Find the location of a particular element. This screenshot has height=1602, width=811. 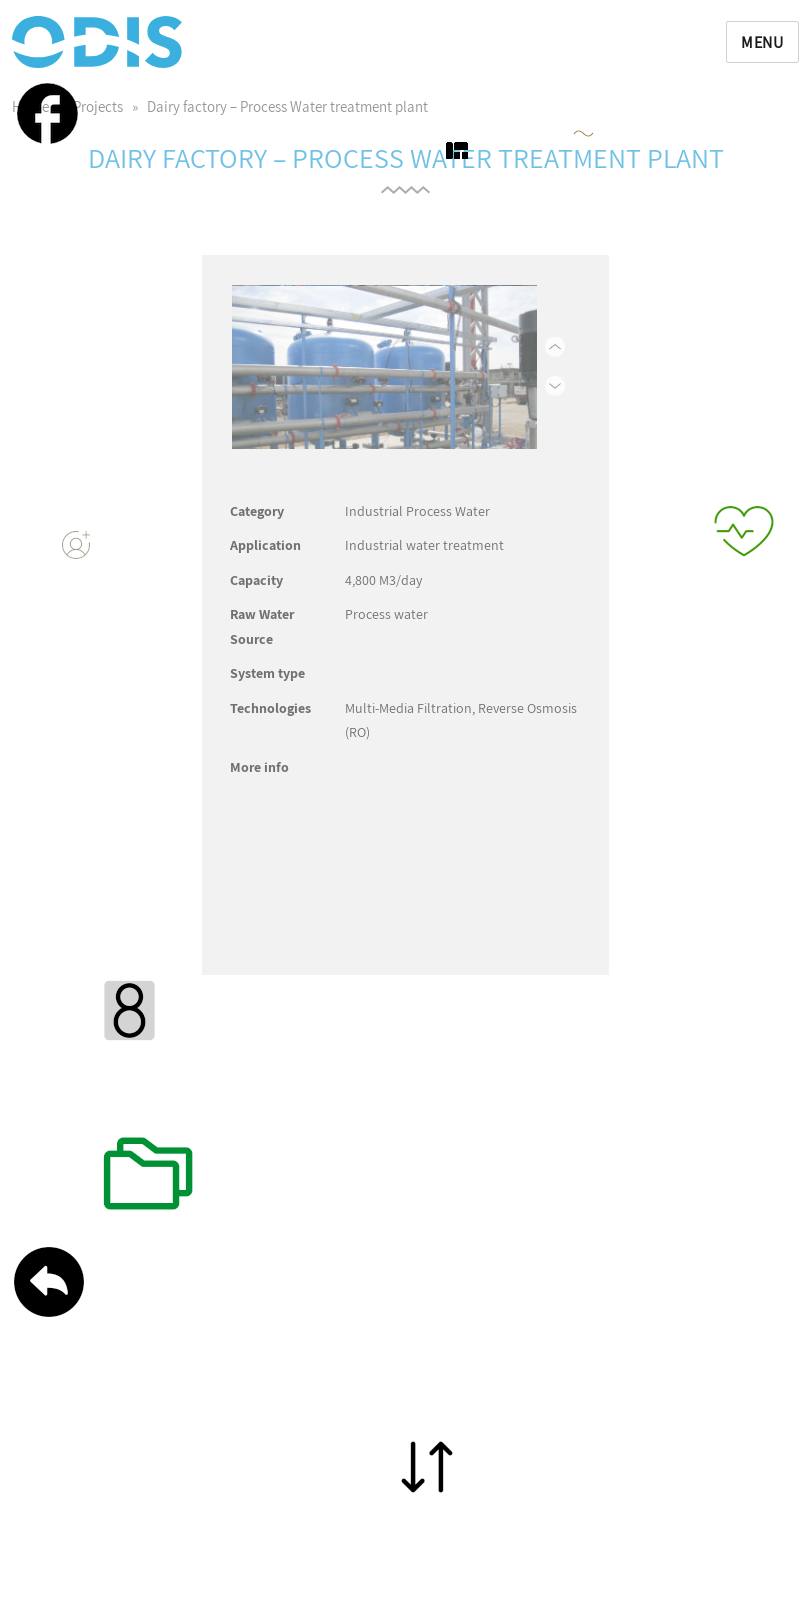

switch to quilt or mosaic view layout is located at coordinates (456, 151).